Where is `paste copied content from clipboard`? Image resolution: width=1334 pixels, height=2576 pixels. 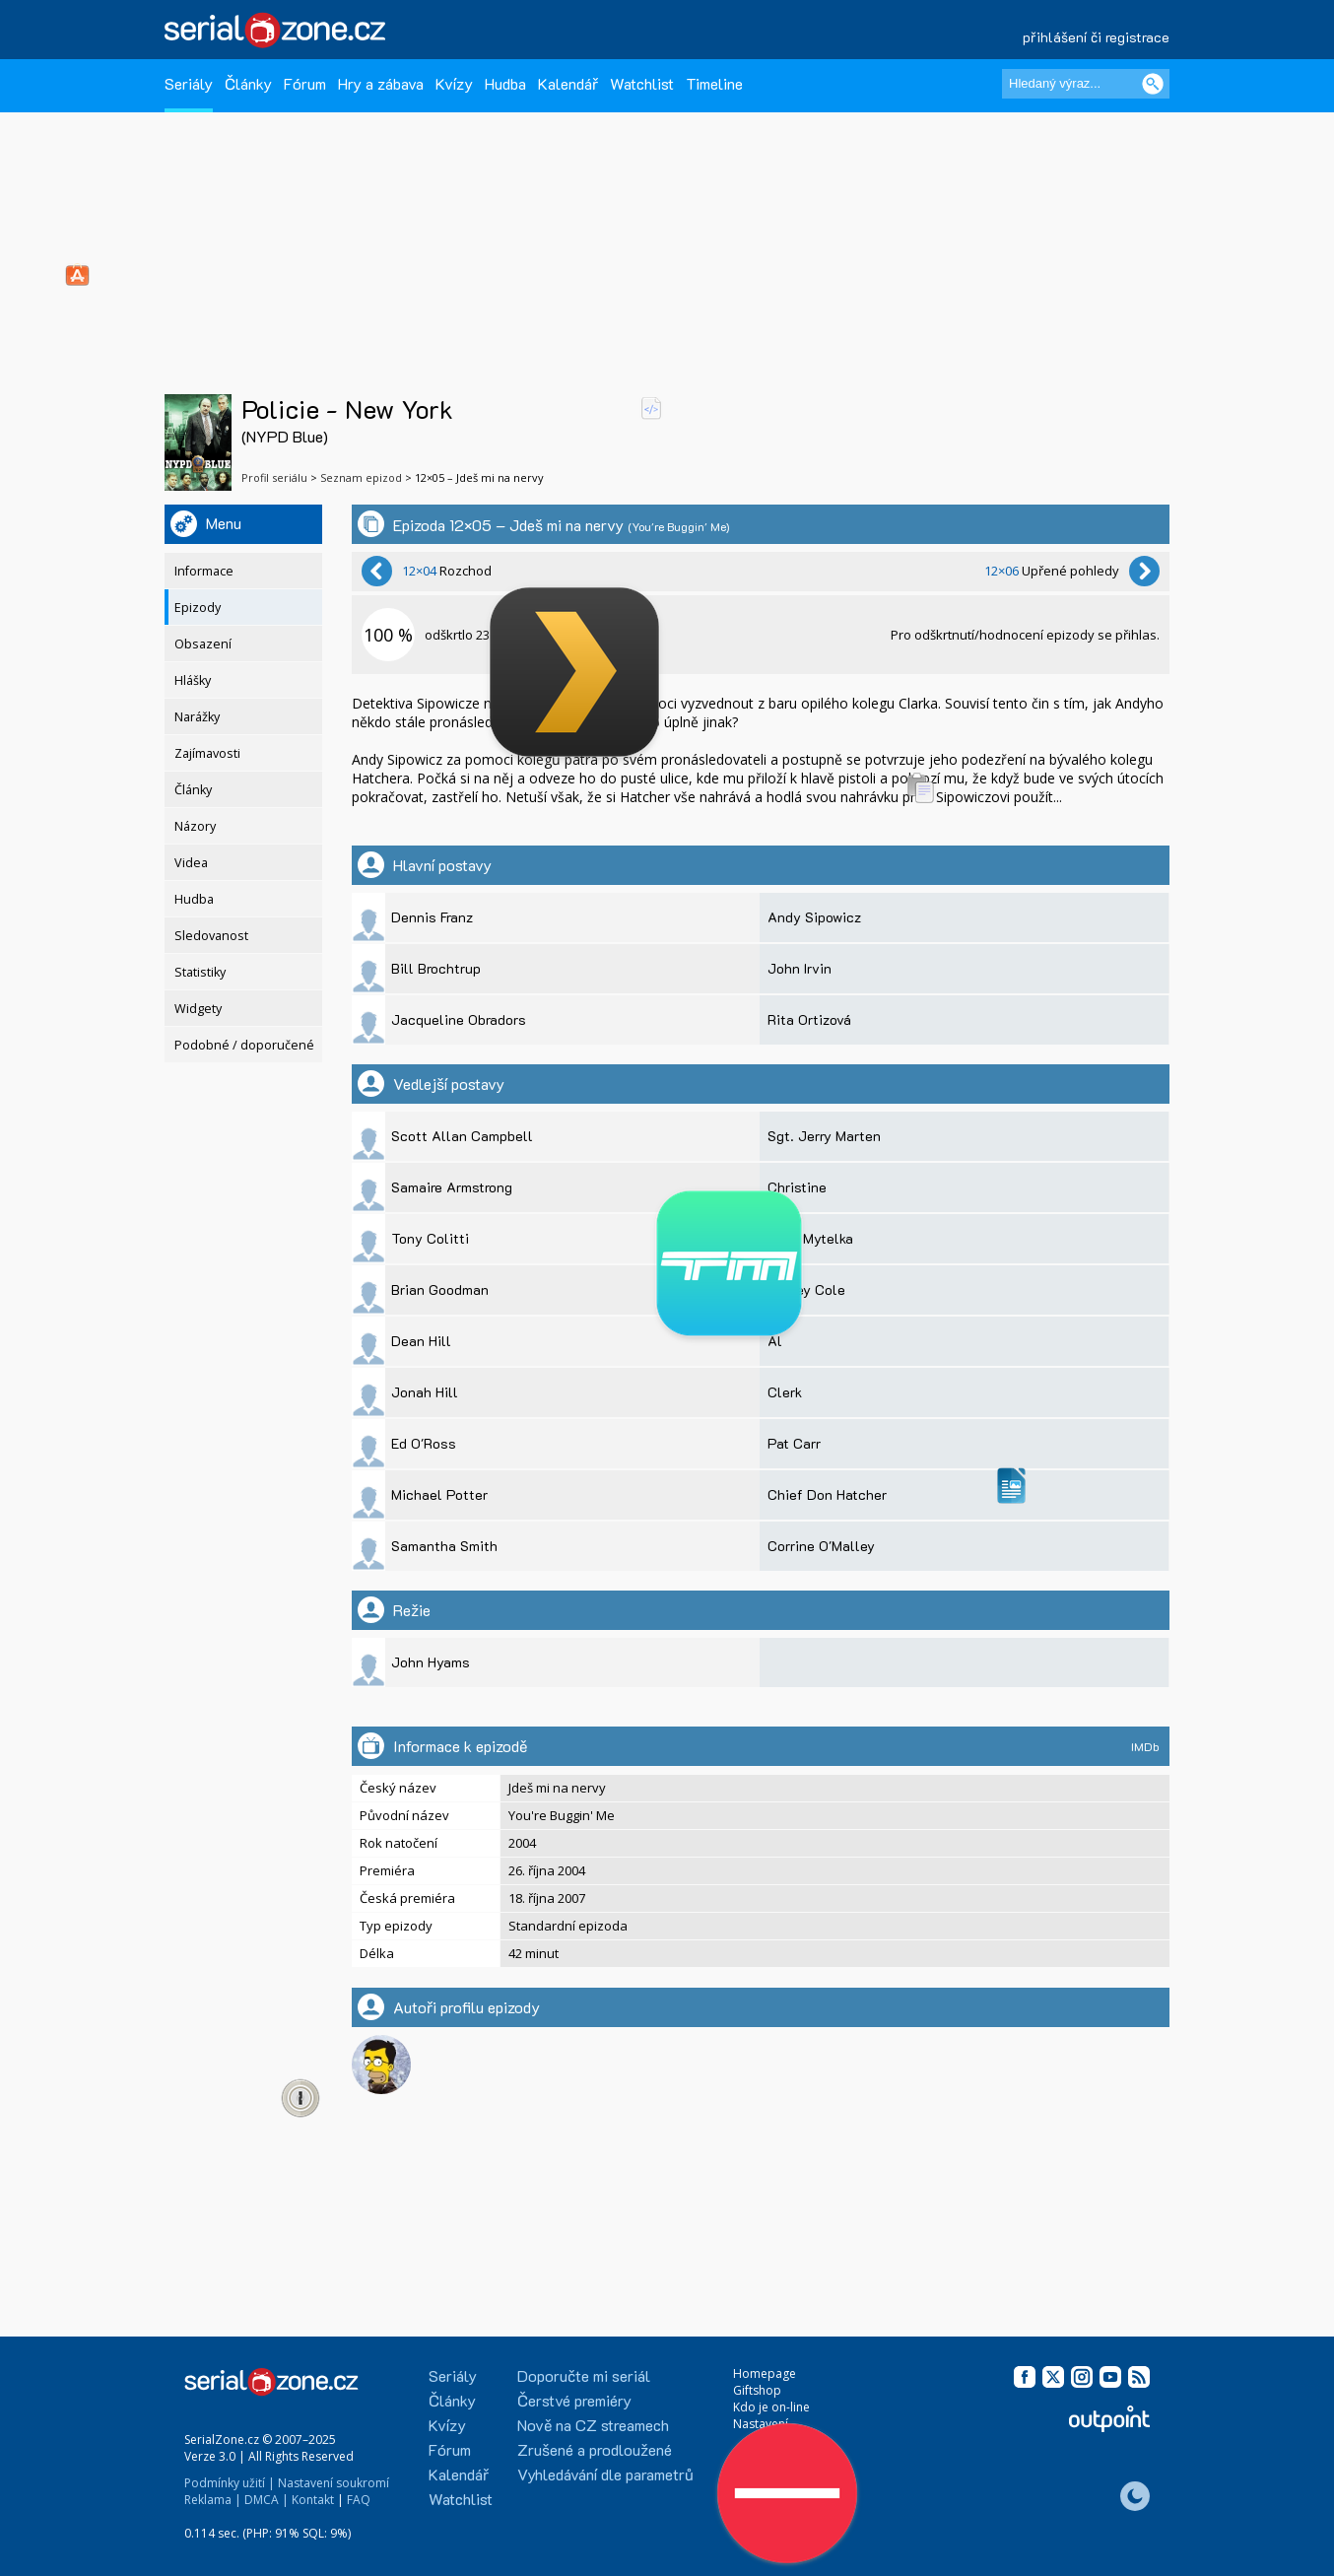 paste copied content from clipboard is located at coordinates (920, 787).